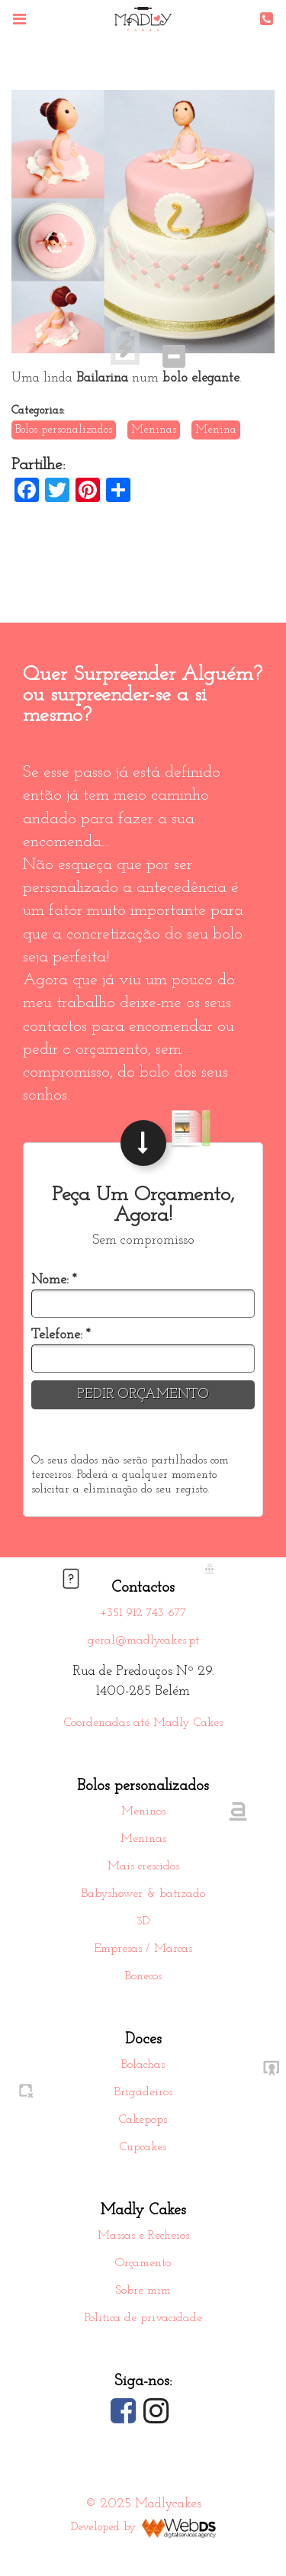  Describe the element at coordinates (190, 1128) in the screenshot. I see `document template file type` at that location.